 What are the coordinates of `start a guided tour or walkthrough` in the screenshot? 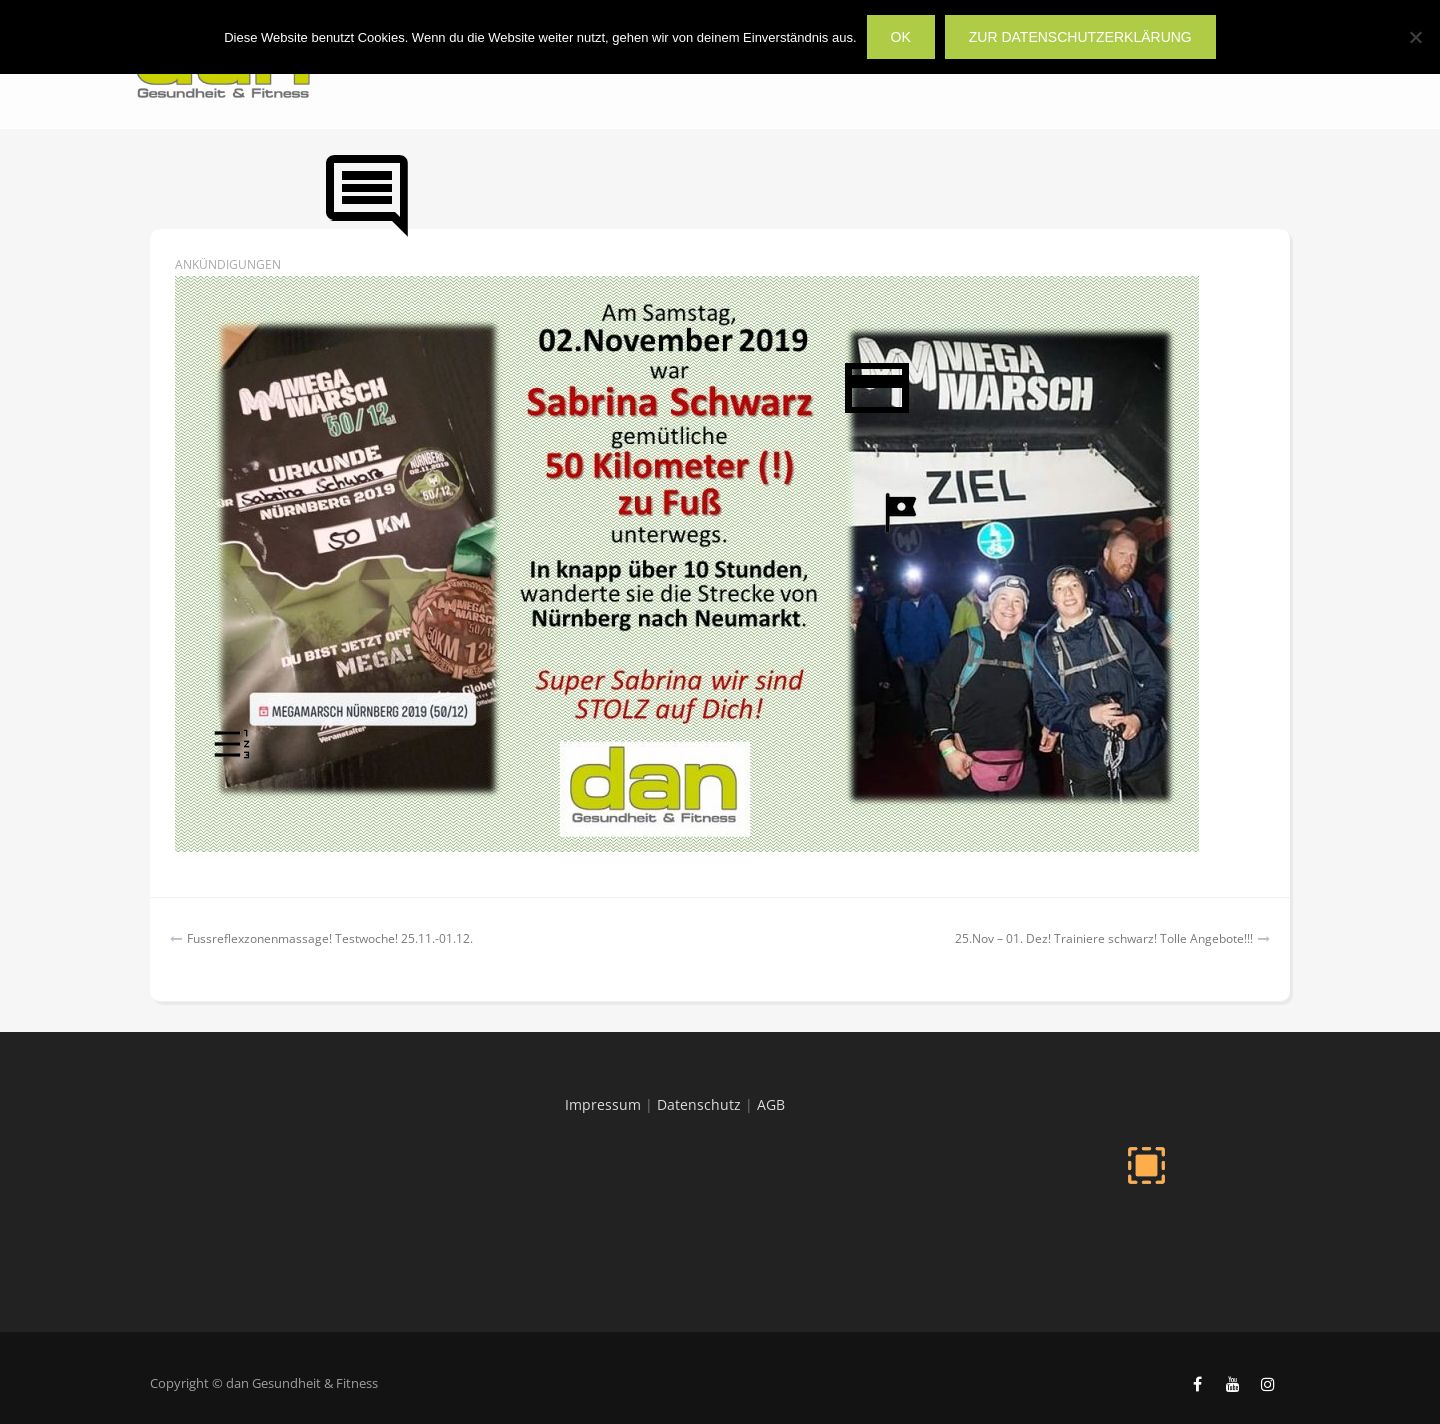 It's located at (899, 512).